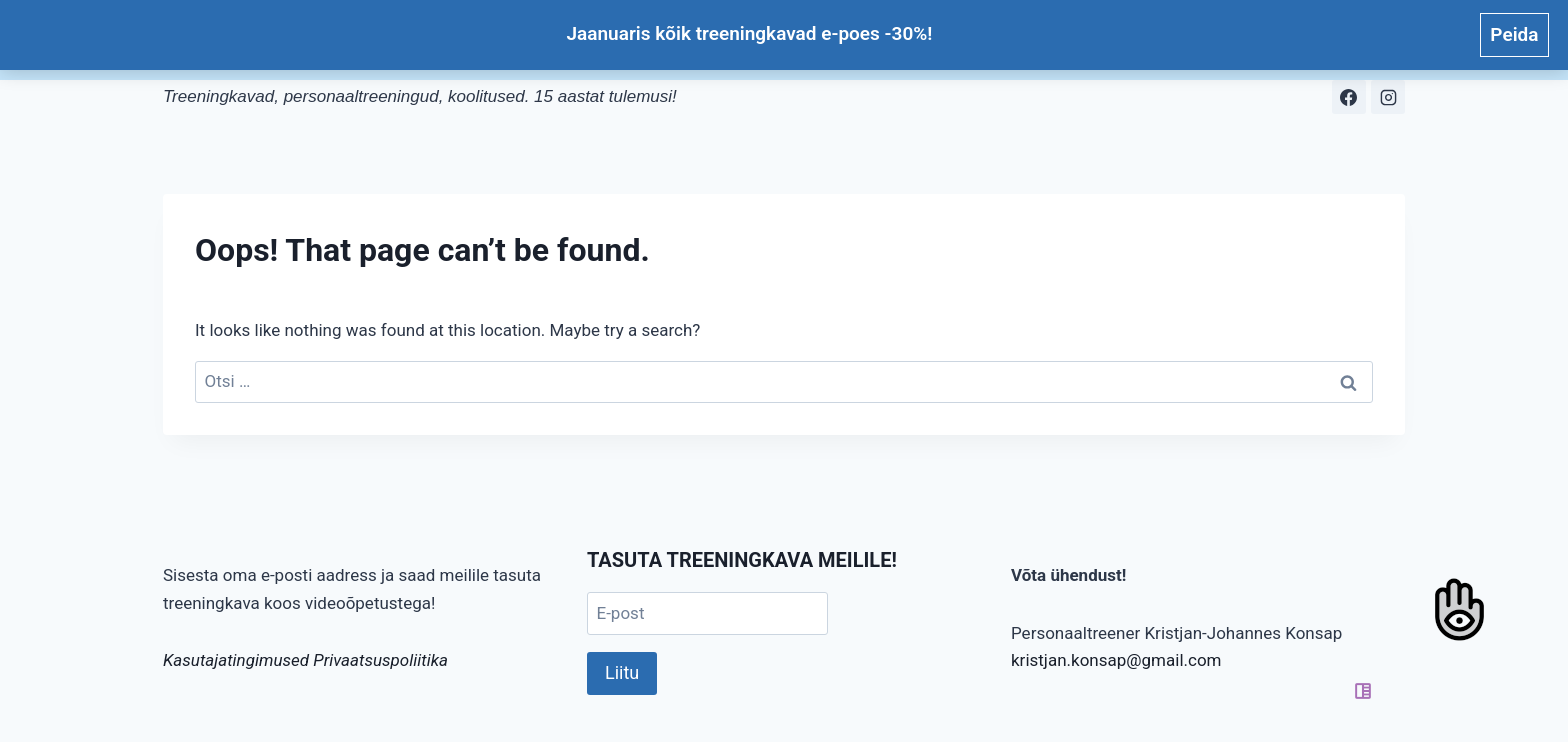 The width and height of the screenshot is (1568, 742). Describe the element at coordinates (1363, 691) in the screenshot. I see `toggle between split-screen or half-view mode` at that location.